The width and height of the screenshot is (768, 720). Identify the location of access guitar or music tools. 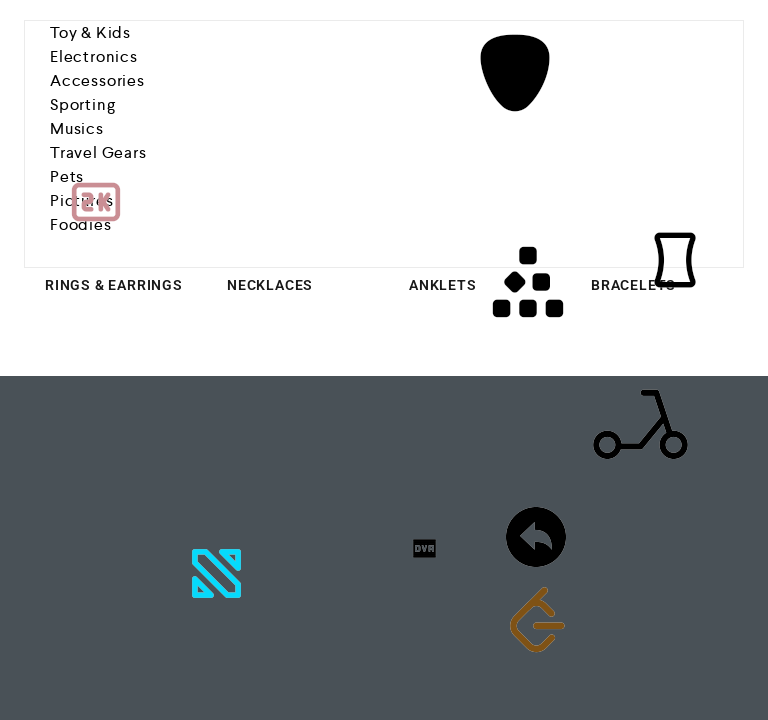
(515, 73).